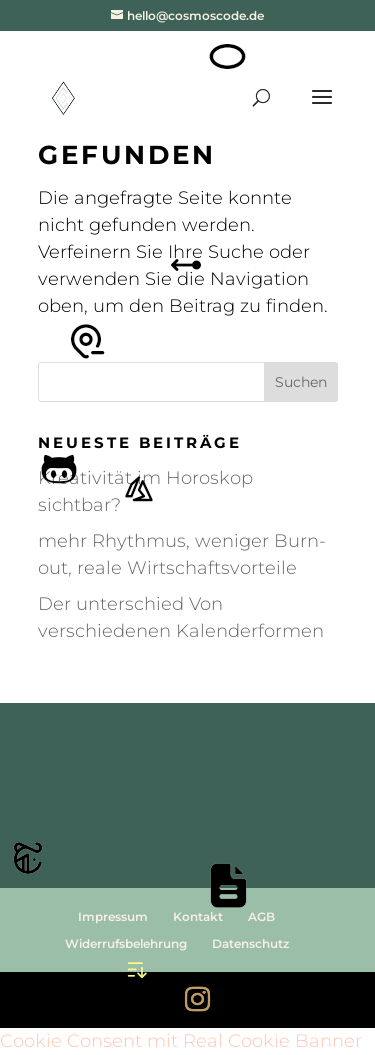  Describe the element at coordinates (139, 490) in the screenshot. I see `access microsoft azure cloud services` at that location.